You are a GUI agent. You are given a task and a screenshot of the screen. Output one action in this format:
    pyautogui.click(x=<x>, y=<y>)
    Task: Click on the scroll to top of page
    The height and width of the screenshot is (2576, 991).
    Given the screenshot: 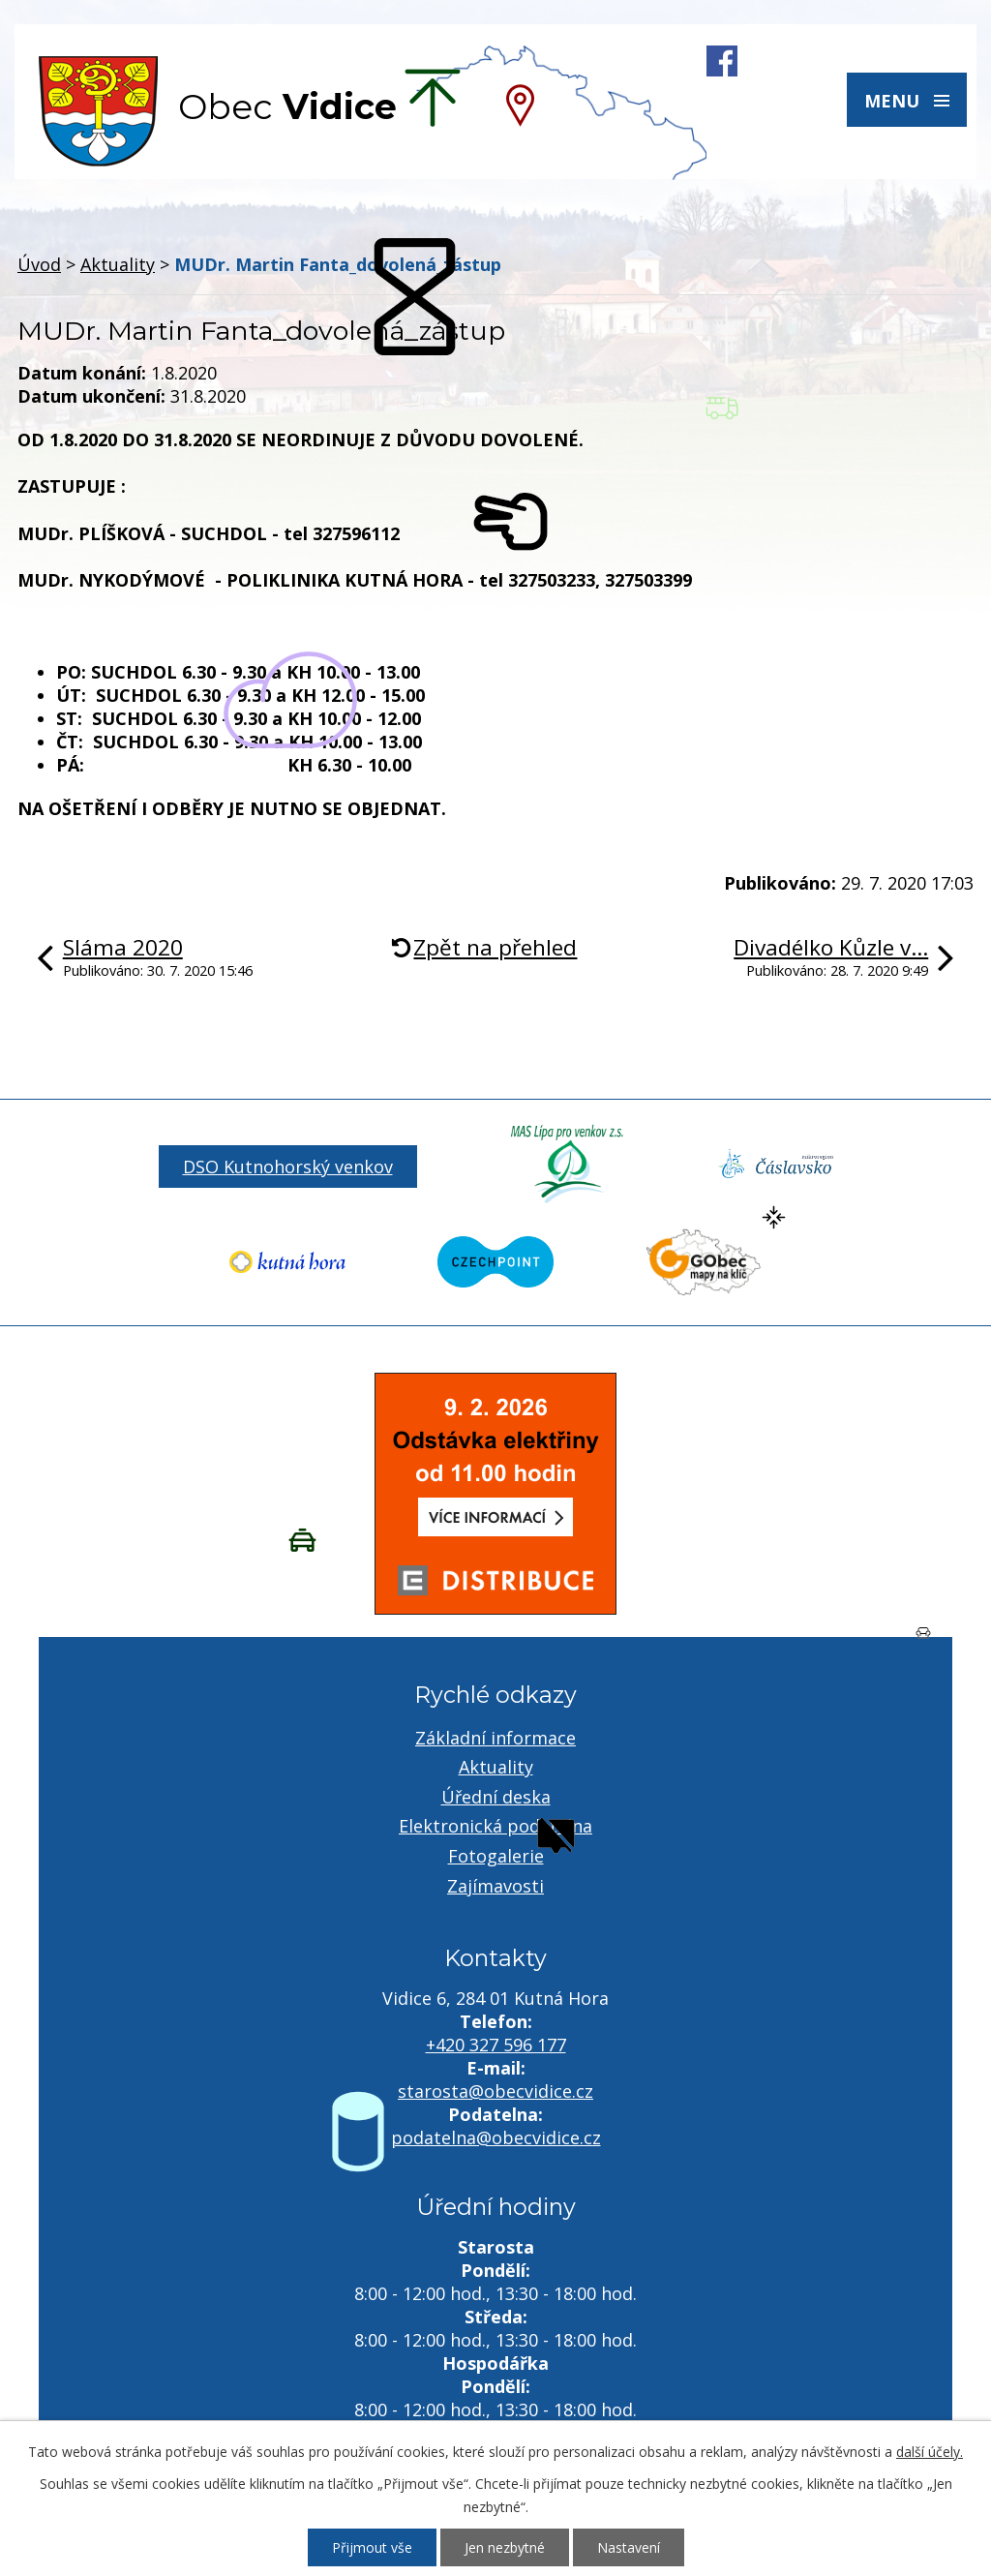 What is the action you would take?
    pyautogui.click(x=433, y=97)
    